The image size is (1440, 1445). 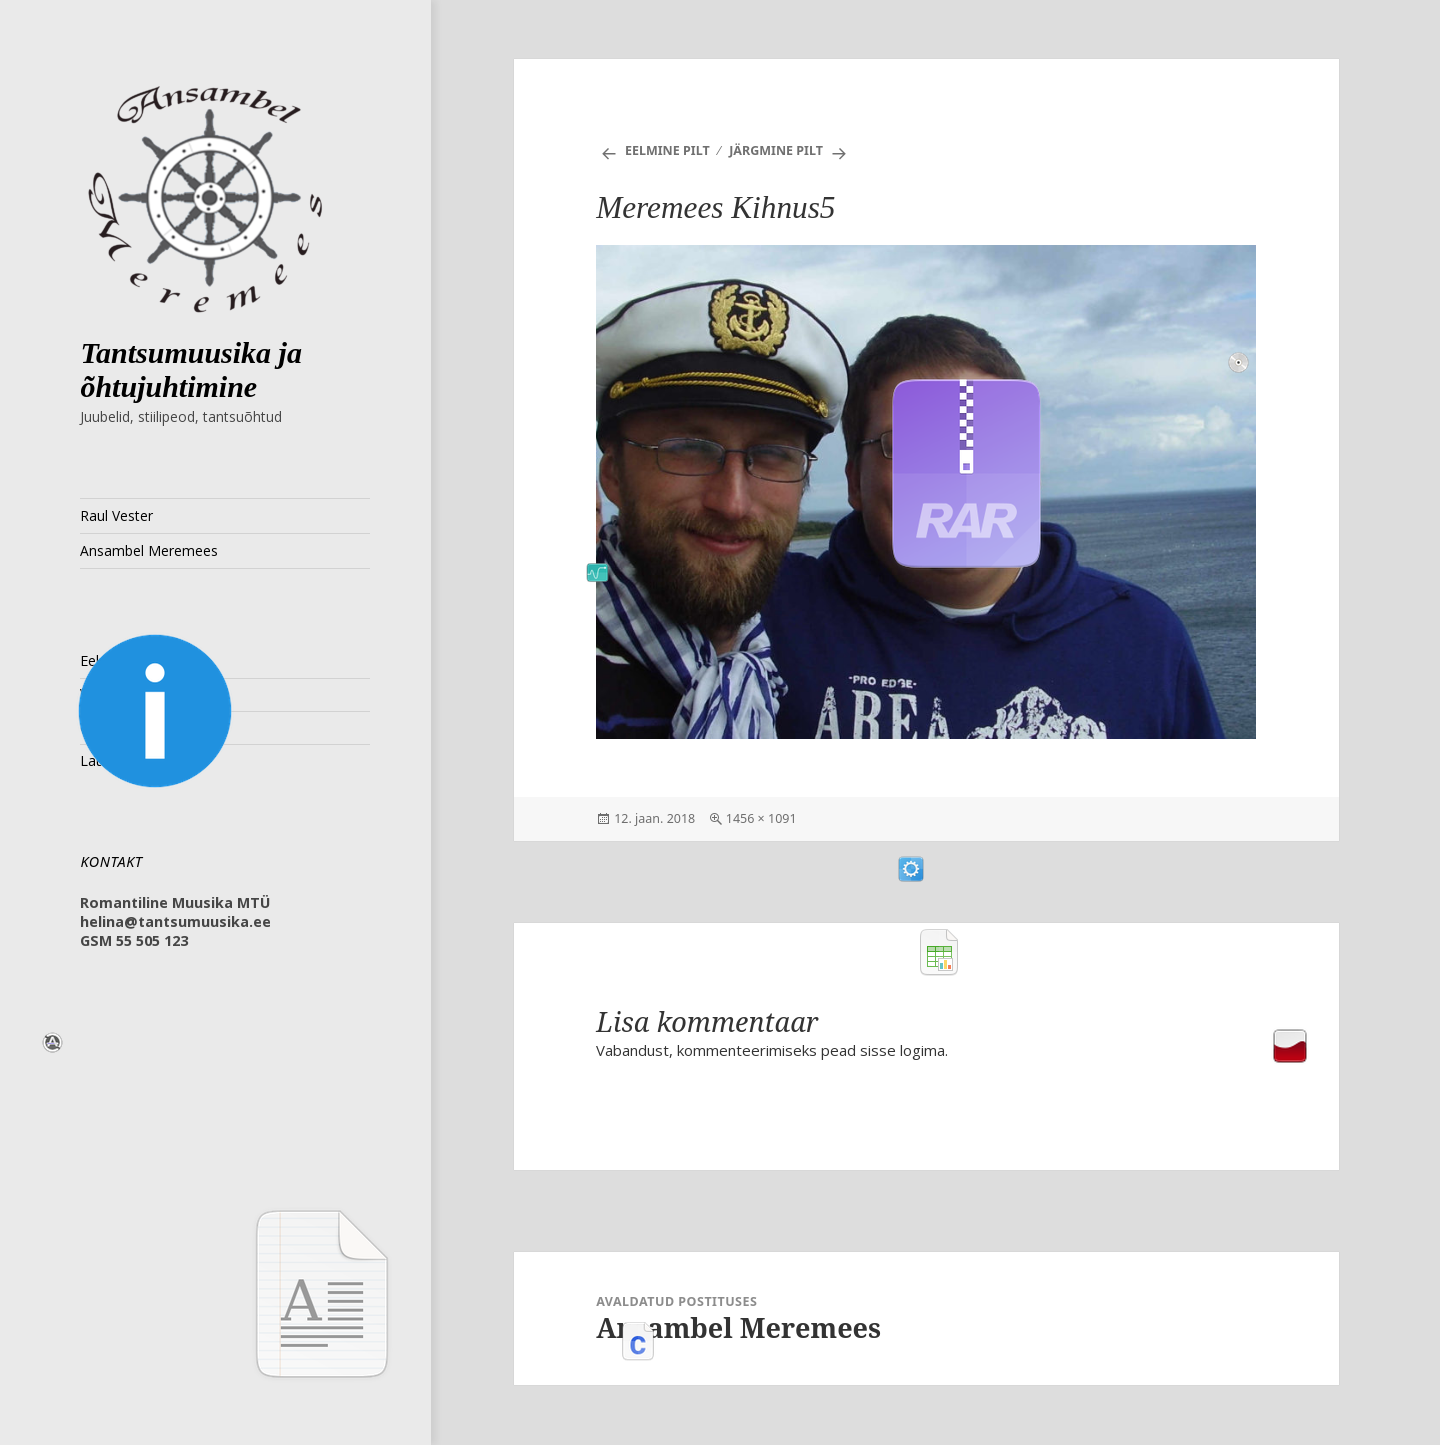 What do you see at coordinates (52, 1042) in the screenshot?
I see `check for and install system updates` at bounding box center [52, 1042].